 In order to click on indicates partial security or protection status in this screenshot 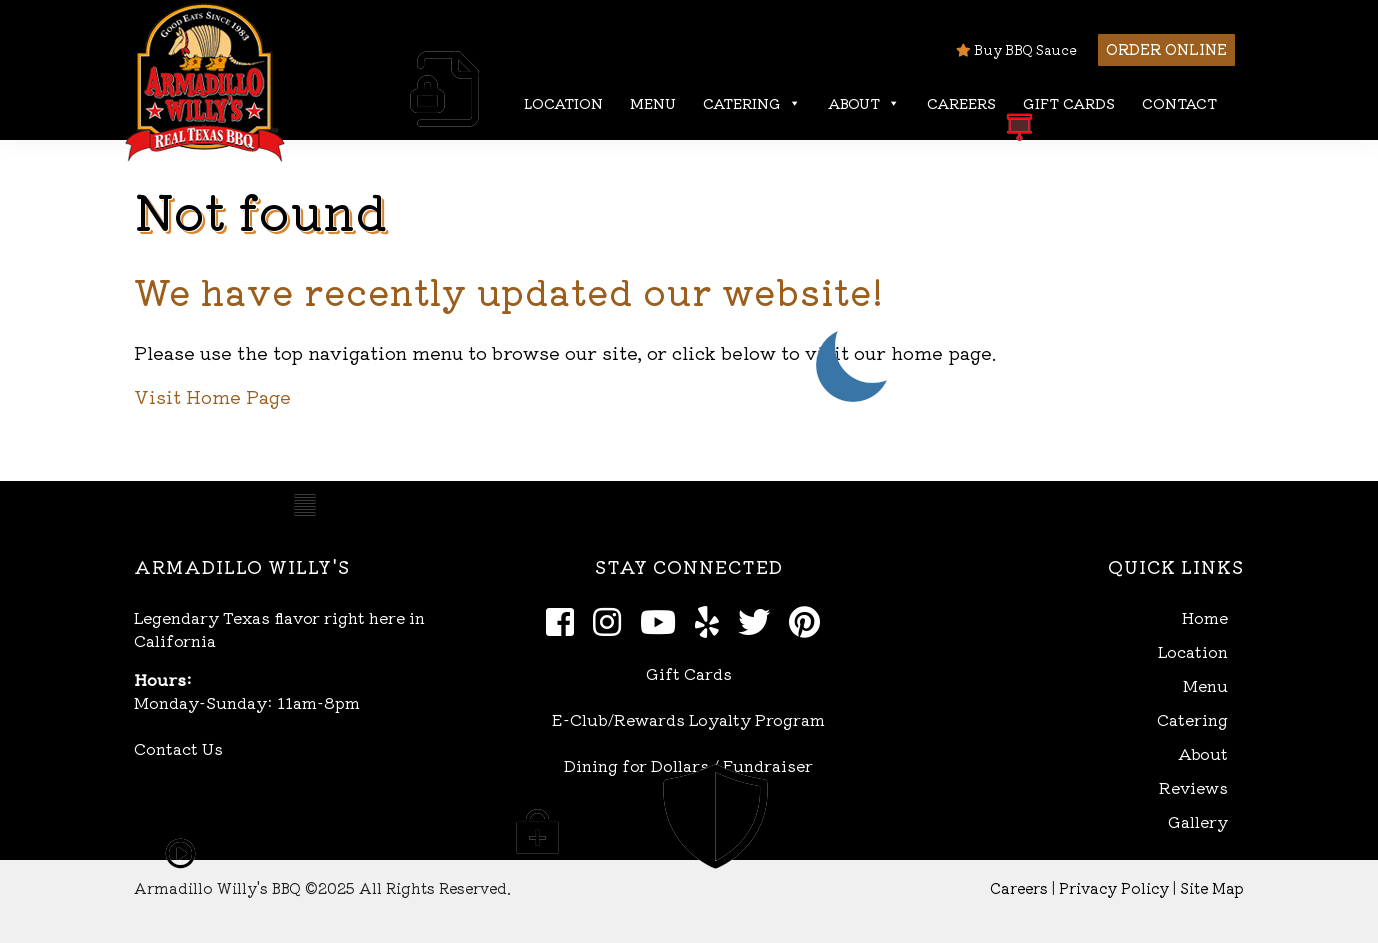, I will do `click(715, 816)`.